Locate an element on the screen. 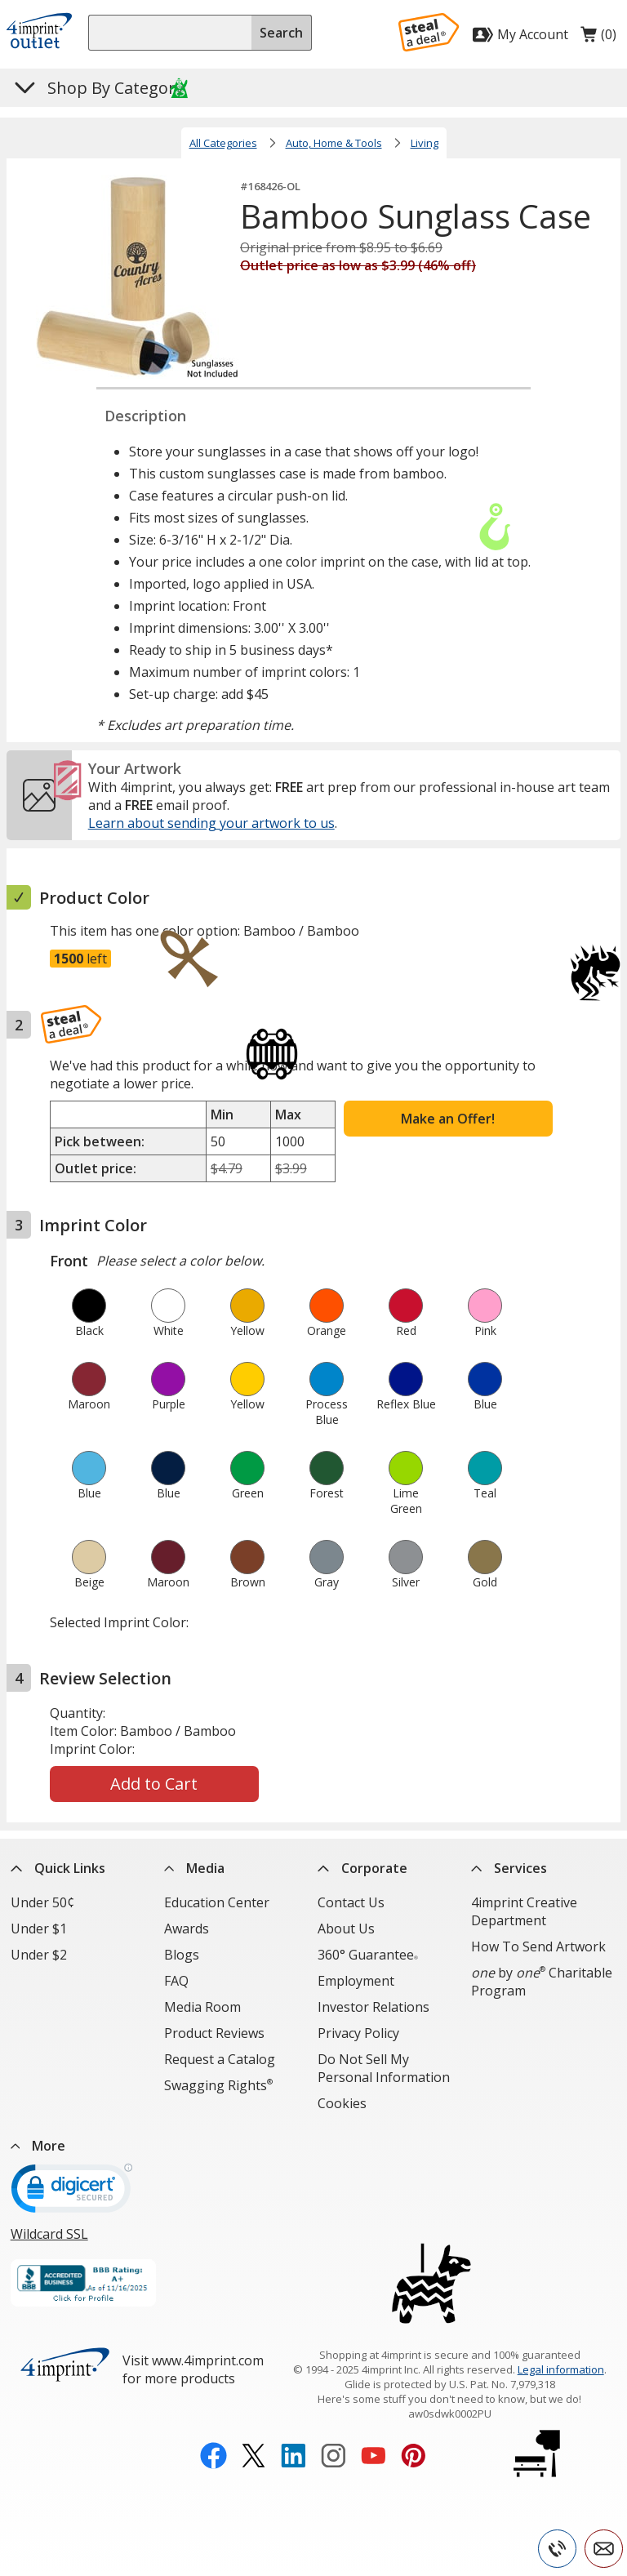 This screenshot has width=627, height=2576. find nearby parks or rest areas is located at coordinates (536, 2454).